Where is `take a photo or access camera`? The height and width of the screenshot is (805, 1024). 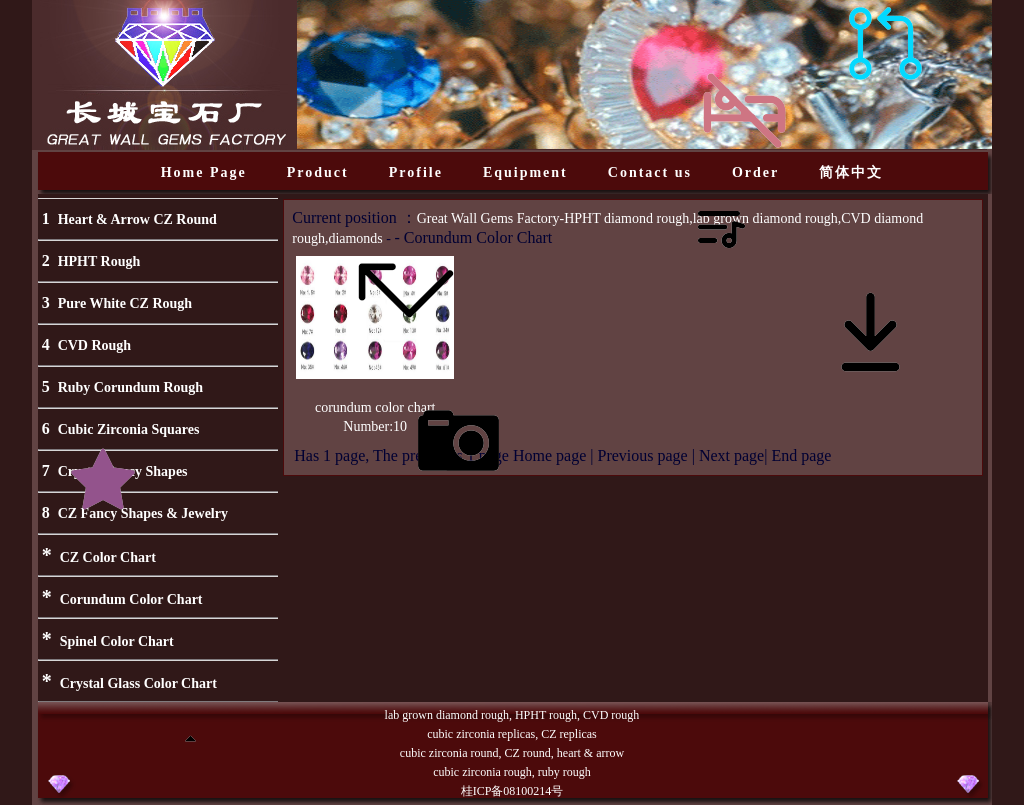
take a photo or access camera is located at coordinates (458, 440).